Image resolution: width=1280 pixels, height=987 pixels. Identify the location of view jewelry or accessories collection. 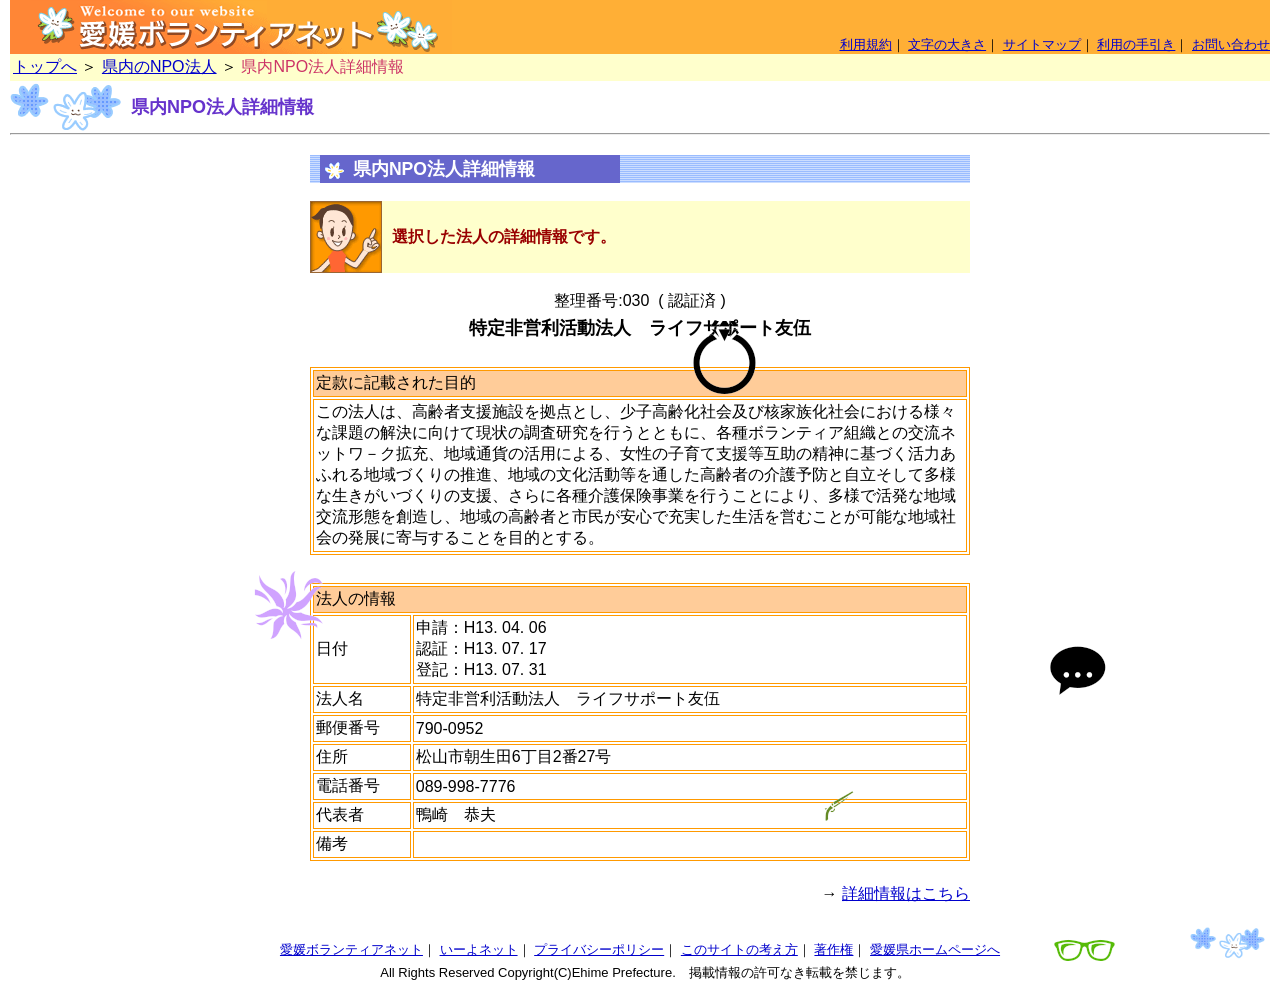
(724, 357).